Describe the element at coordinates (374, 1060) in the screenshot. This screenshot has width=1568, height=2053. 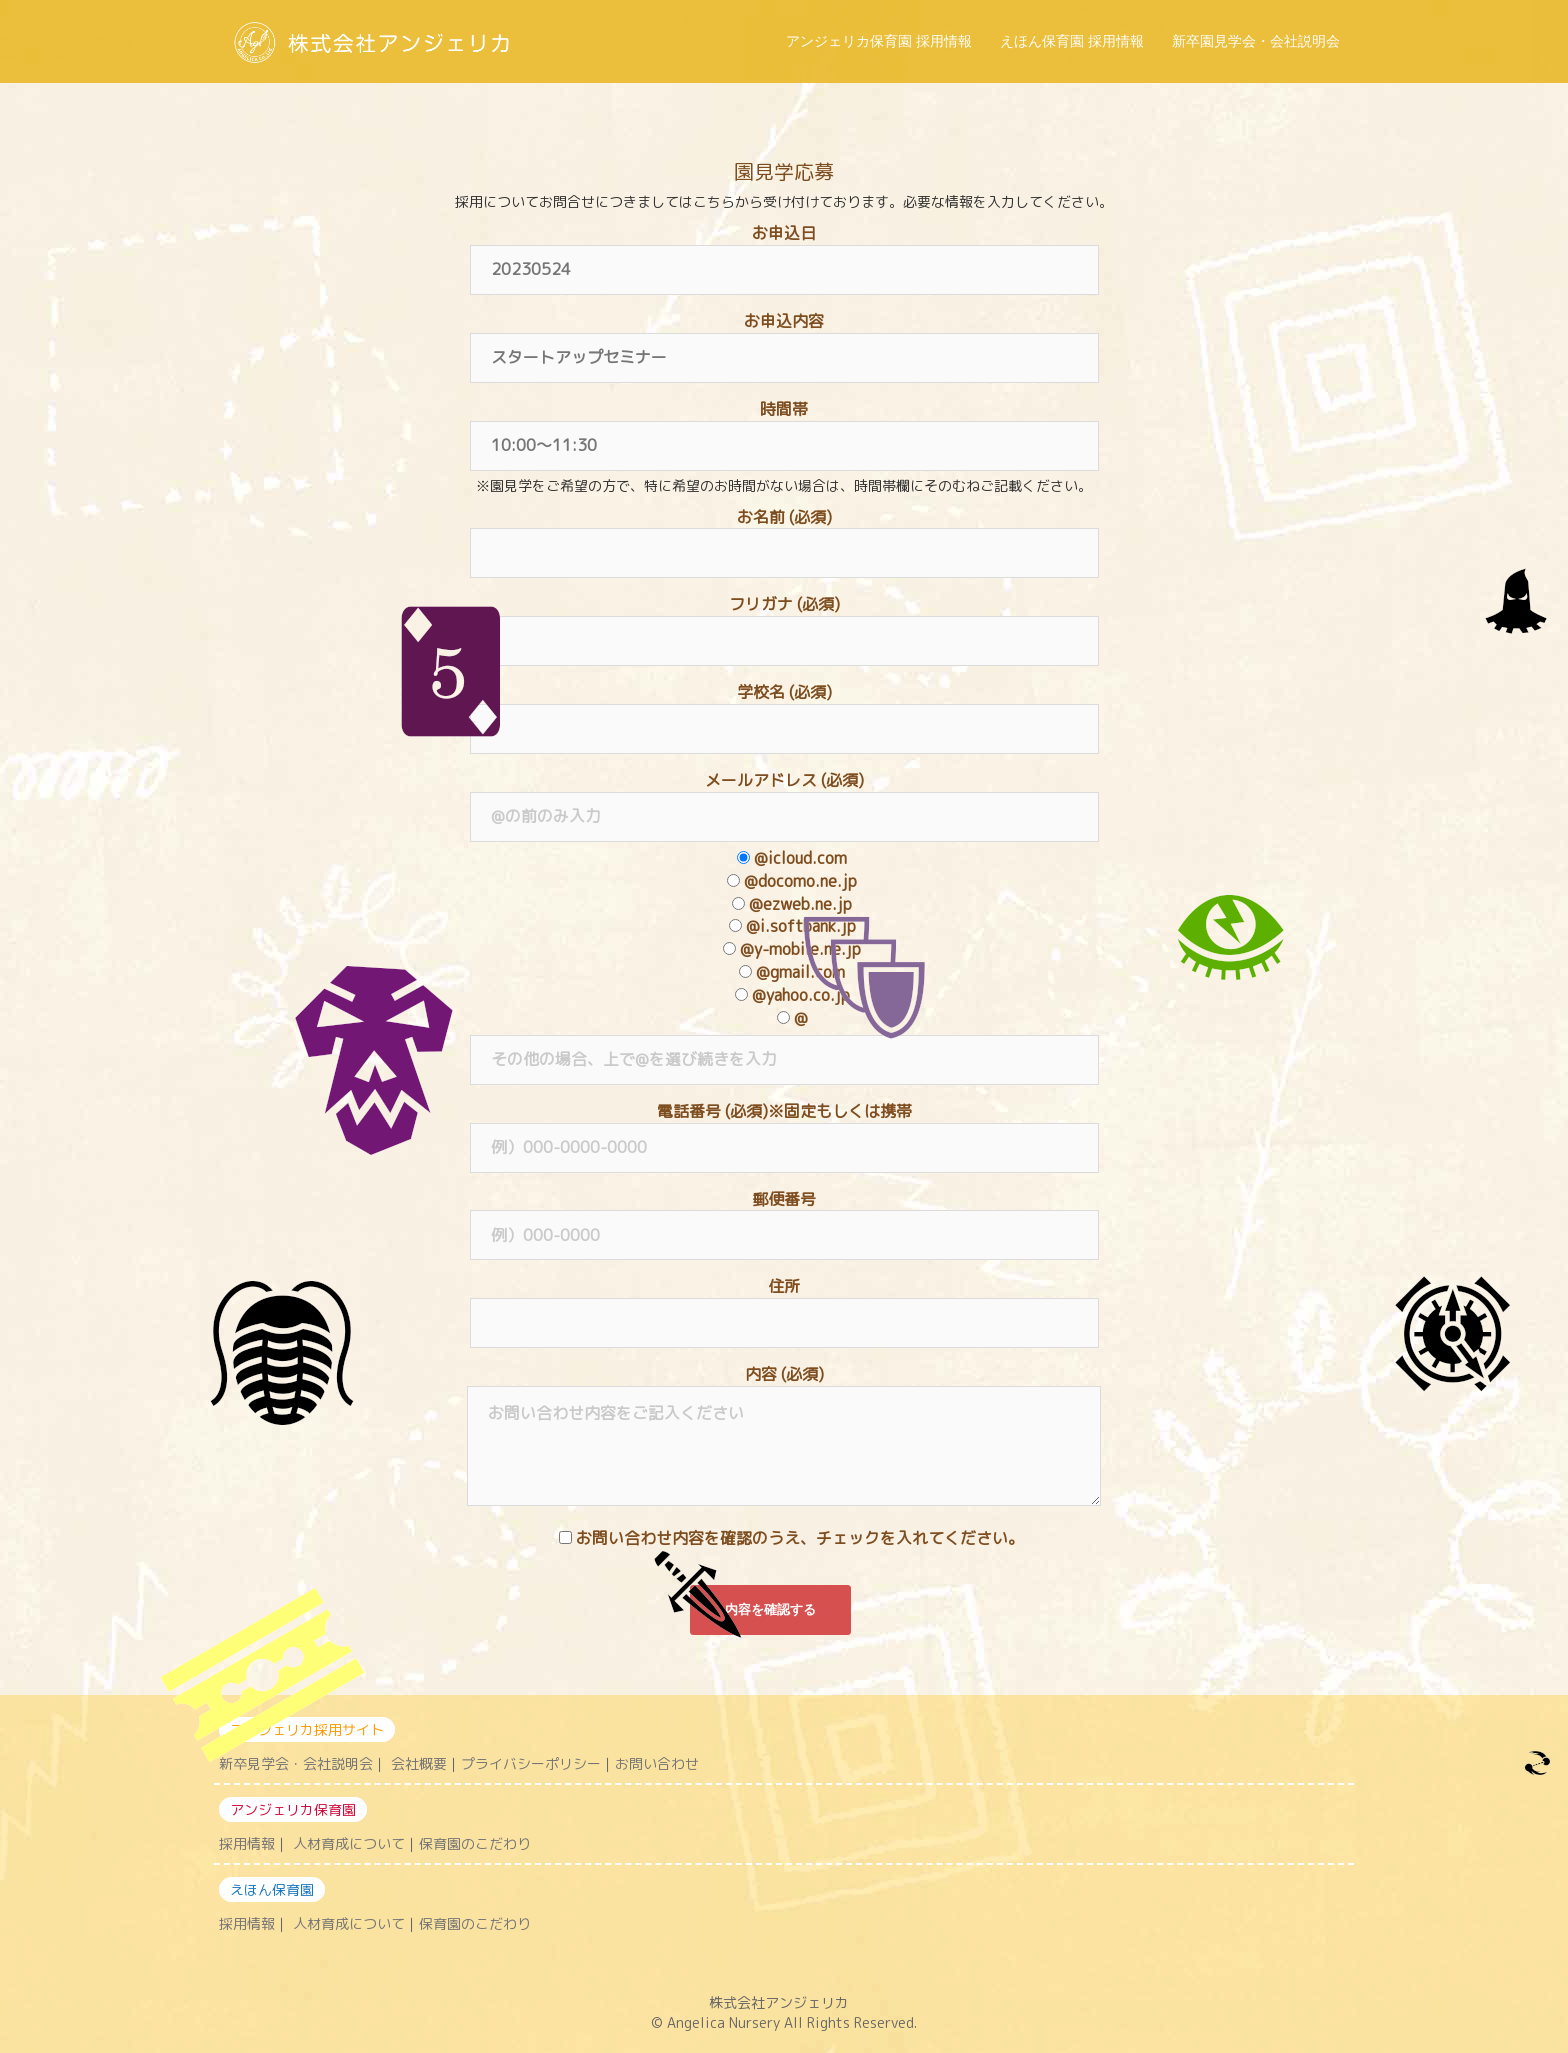
I see `indicates a death or game over state` at that location.